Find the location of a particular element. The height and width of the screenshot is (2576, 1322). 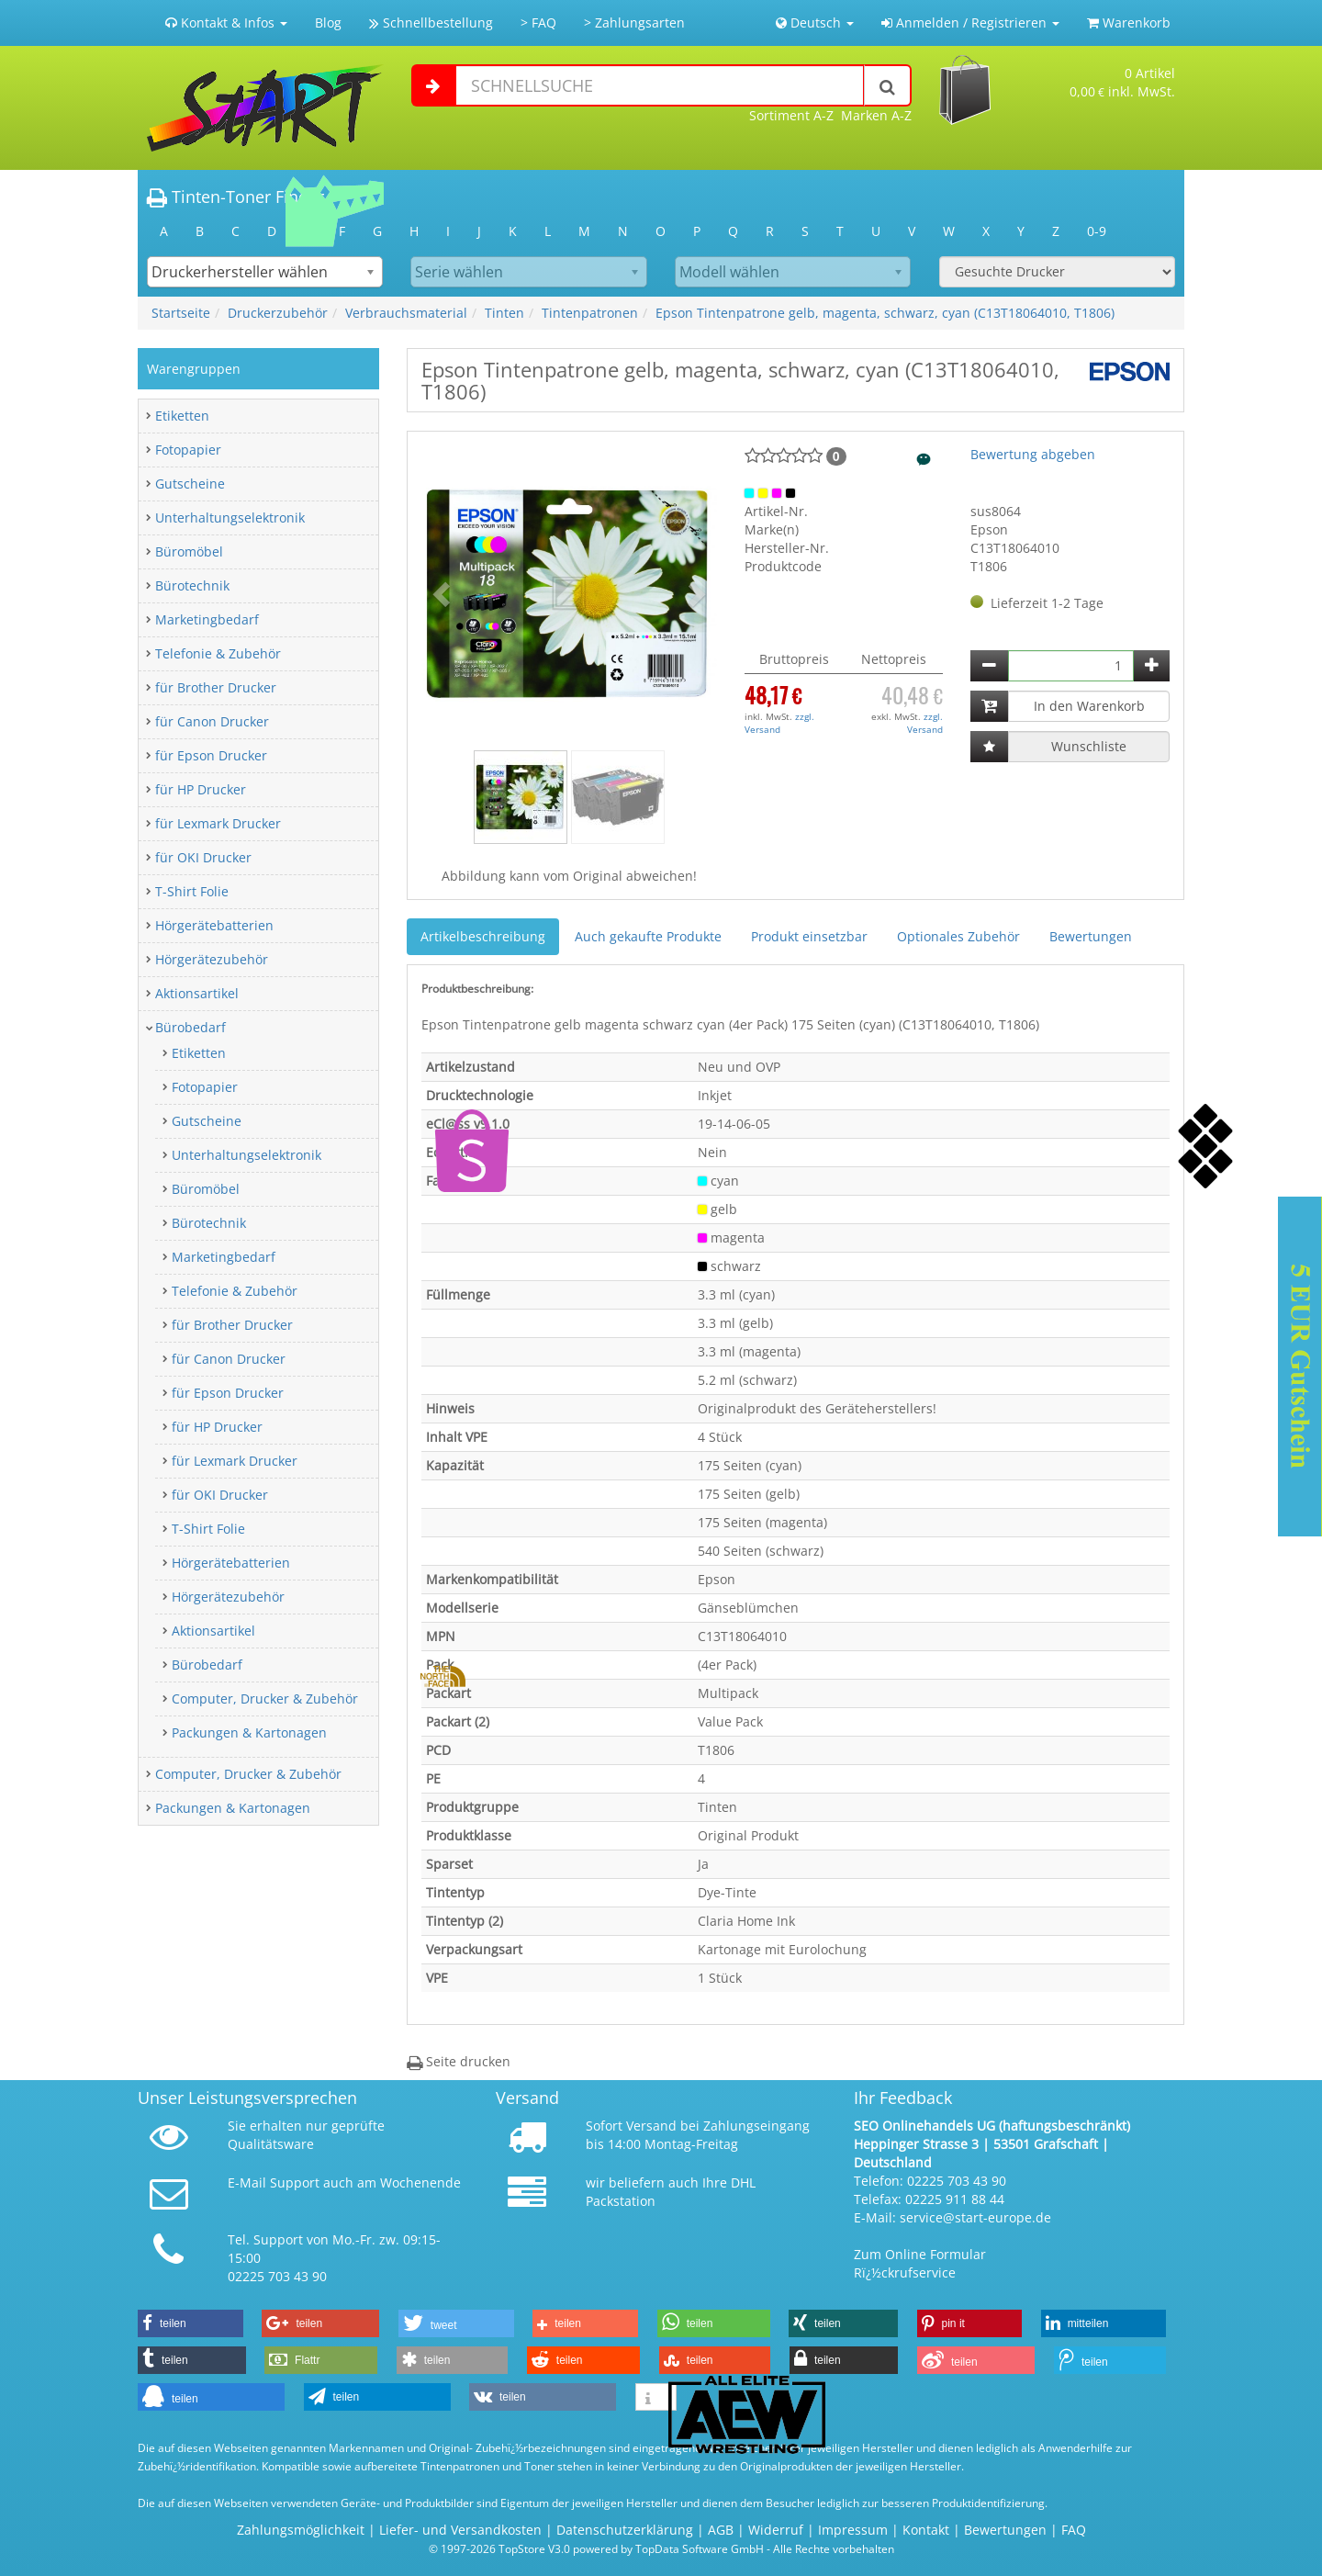

open the Setapp app subscription service is located at coordinates (1205, 1146).